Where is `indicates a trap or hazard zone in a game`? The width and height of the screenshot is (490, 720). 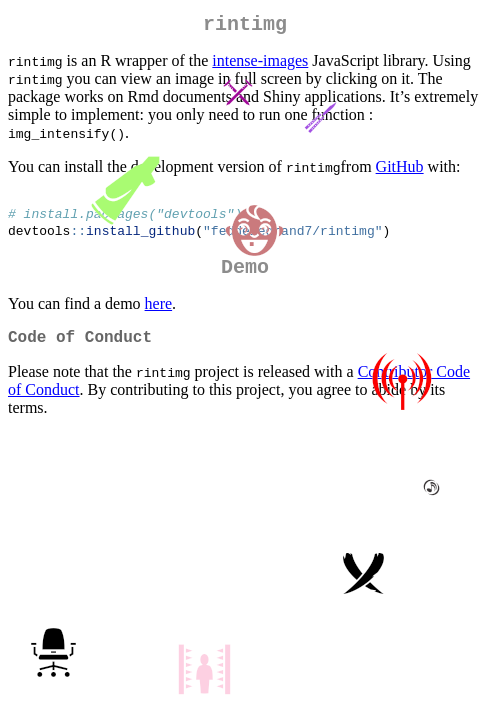
indicates a trap or hazard zone in a game is located at coordinates (204, 668).